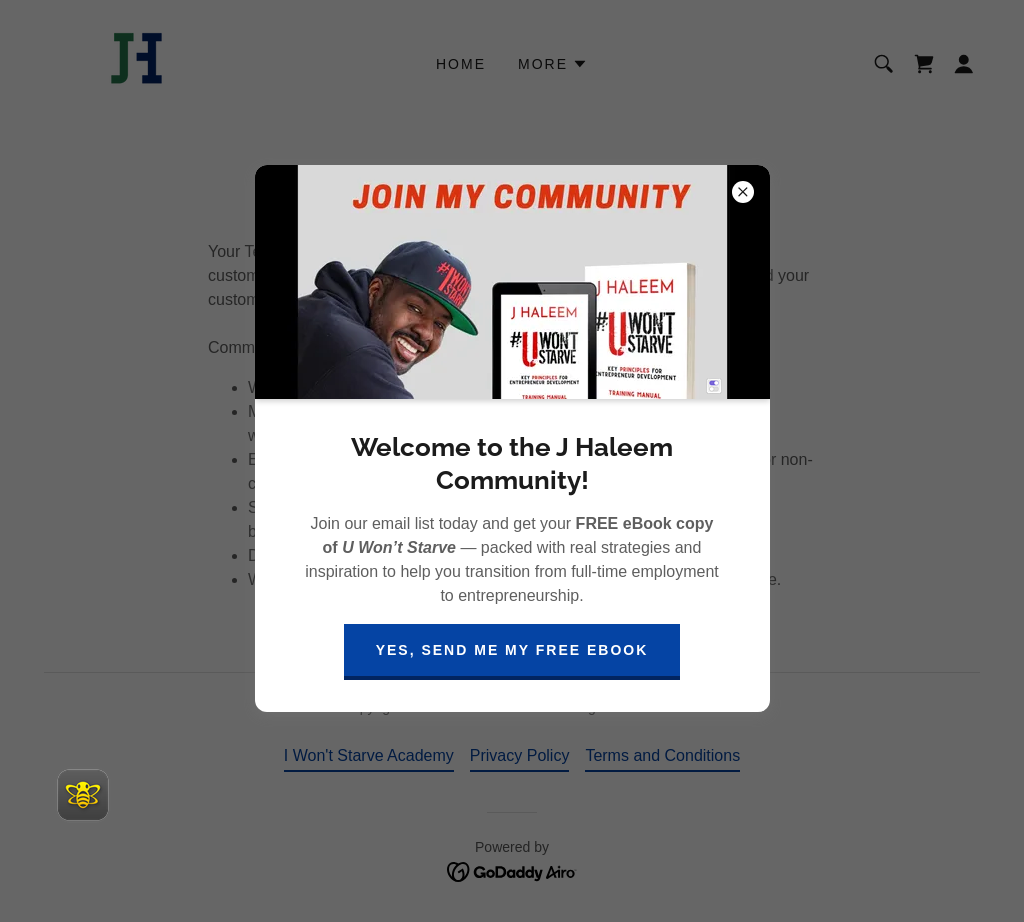 The width and height of the screenshot is (1024, 922). What do you see at coordinates (83, 795) in the screenshot?
I see `open freeplane mind mapping application` at bounding box center [83, 795].